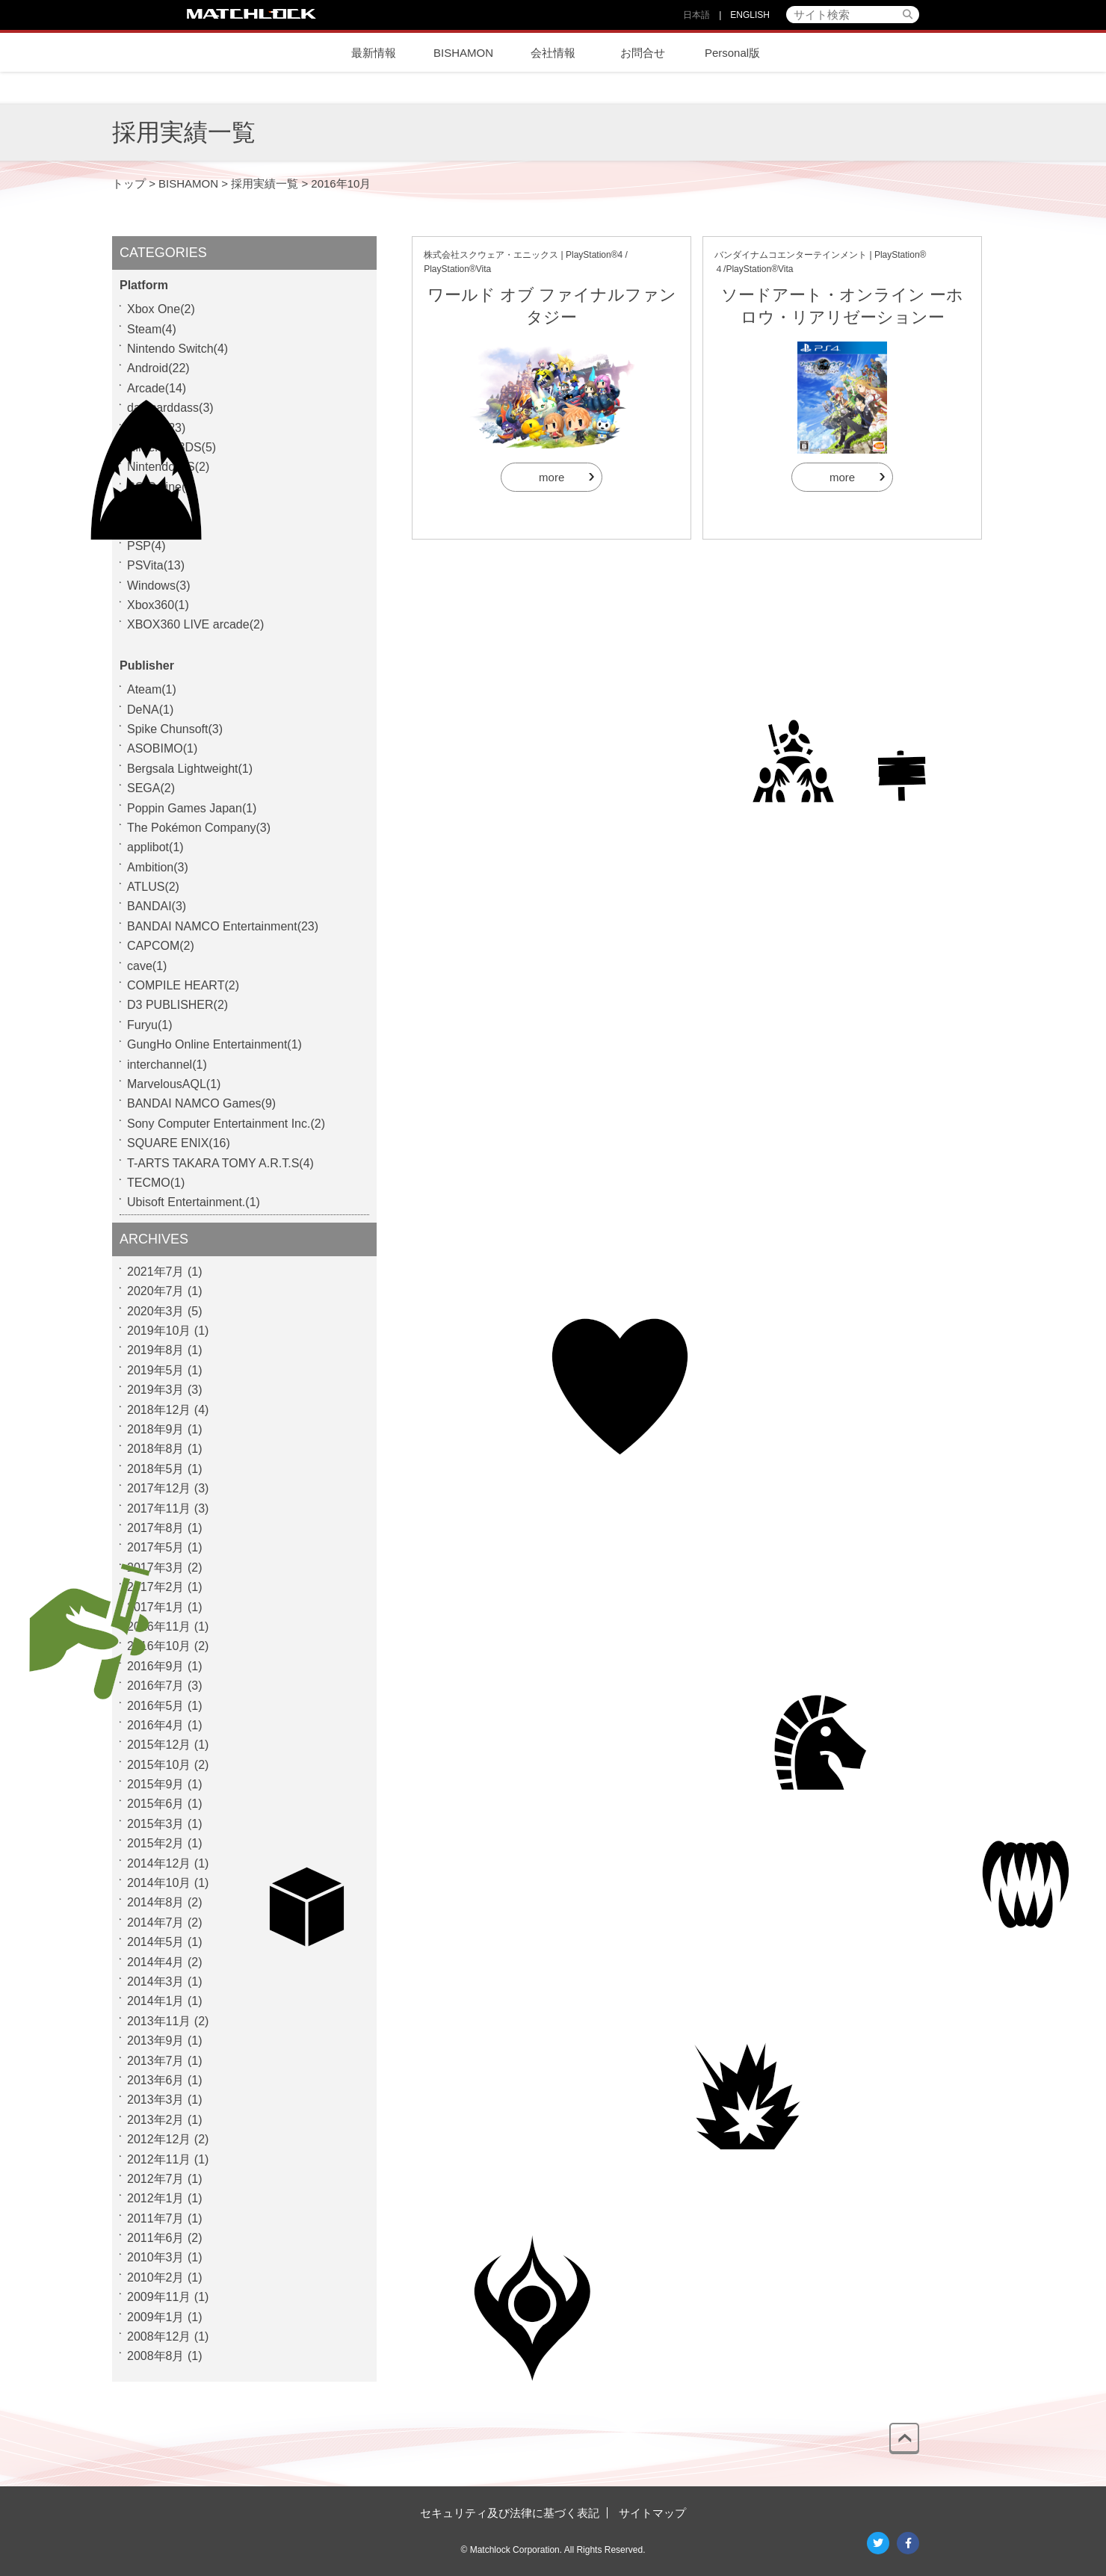  I want to click on represents a monster or creature enemy type, so click(1025, 1884).